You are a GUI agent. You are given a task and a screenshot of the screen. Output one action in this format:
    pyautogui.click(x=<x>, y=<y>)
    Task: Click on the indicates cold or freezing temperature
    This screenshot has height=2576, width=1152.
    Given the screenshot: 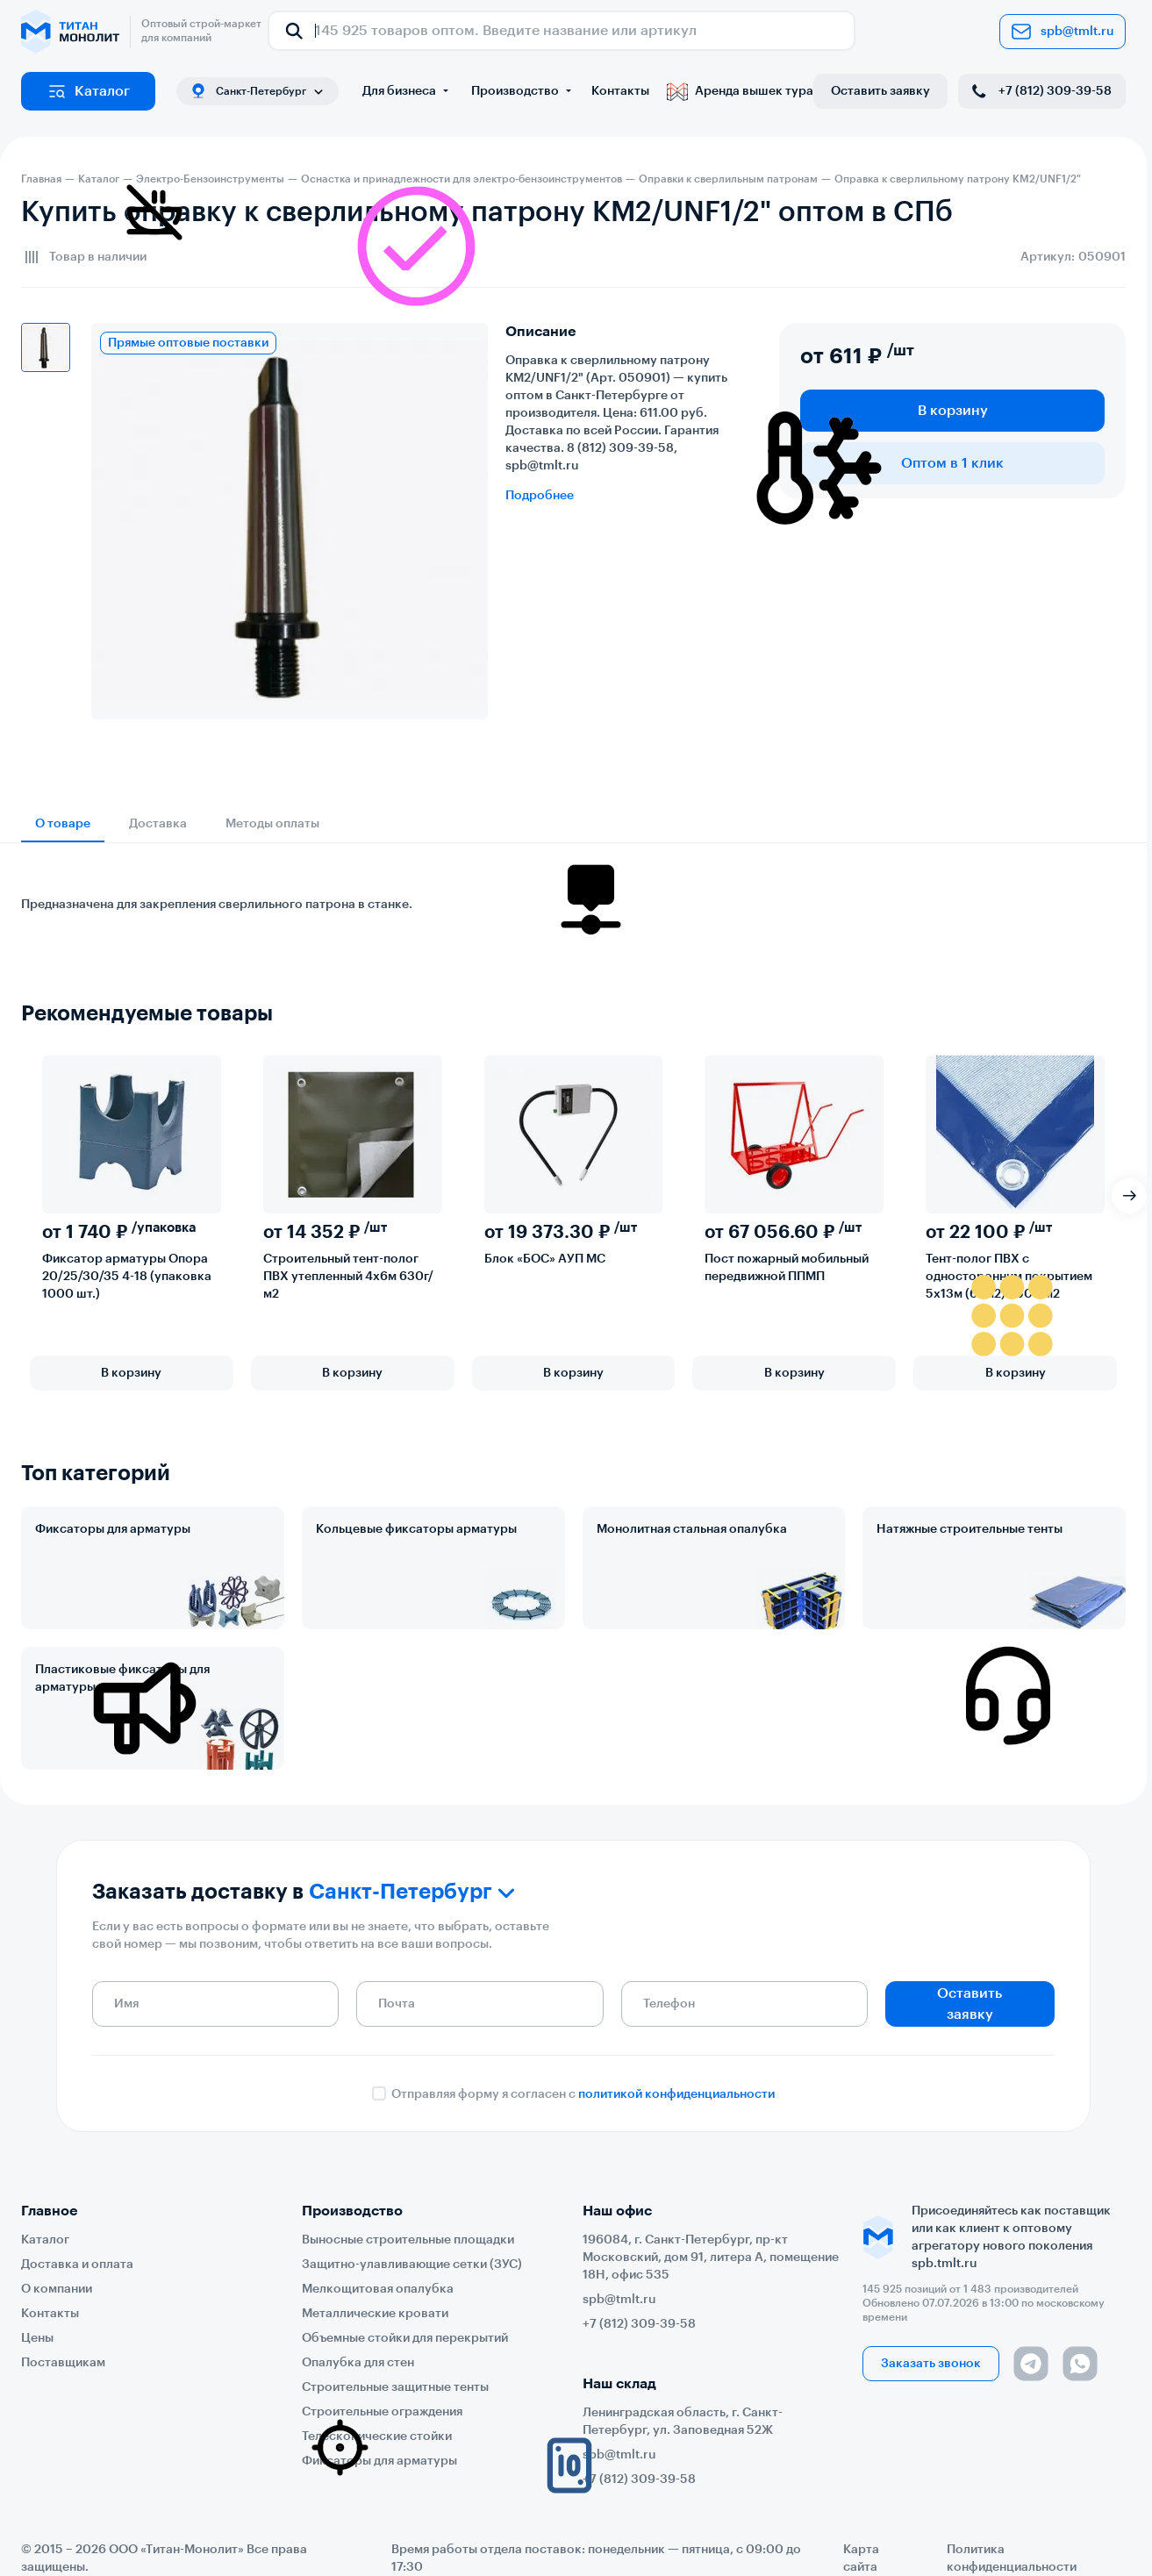 What is the action you would take?
    pyautogui.click(x=819, y=468)
    